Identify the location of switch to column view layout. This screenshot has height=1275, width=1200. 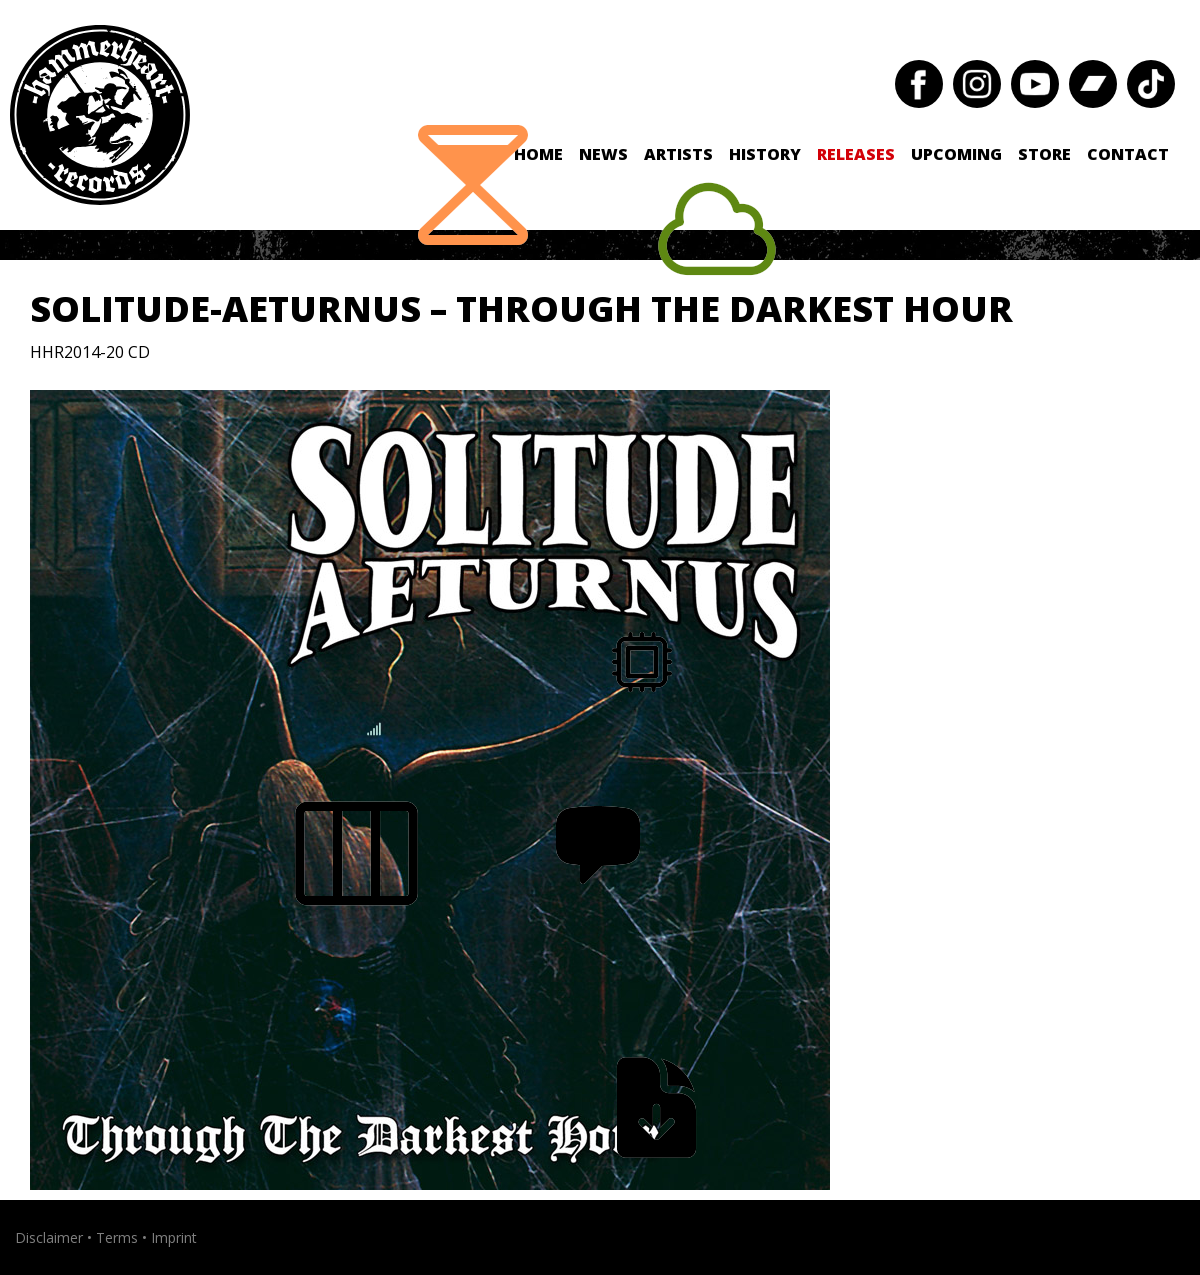
(356, 853).